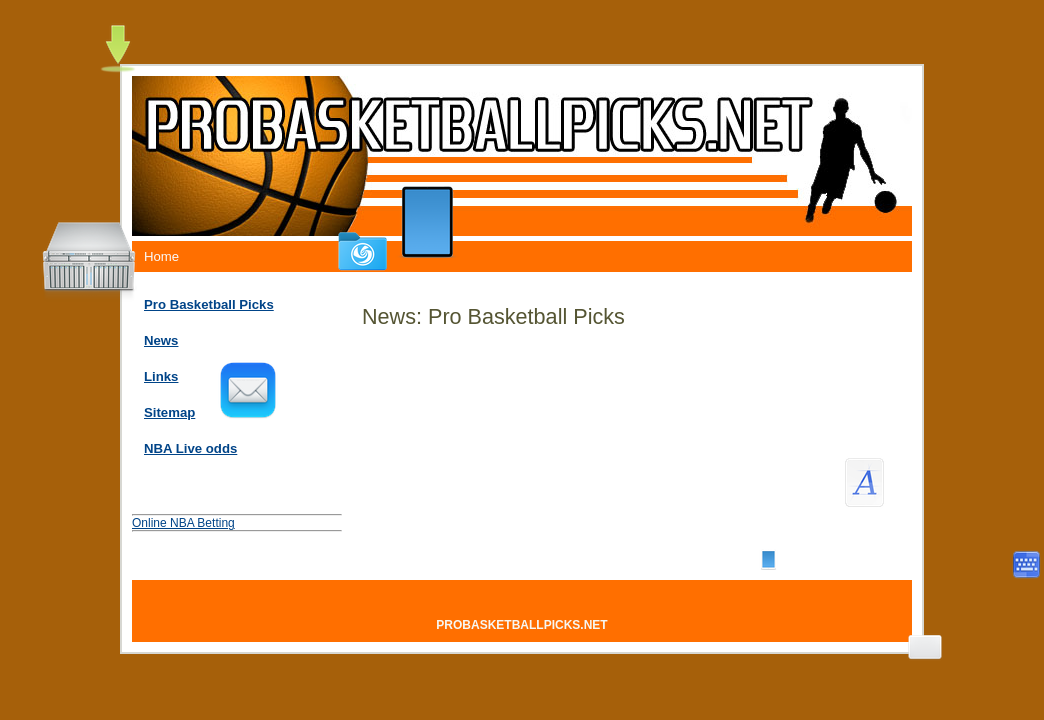  What do you see at coordinates (118, 46) in the screenshot?
I see `save the current file or document` at bounding box center [118, 46].